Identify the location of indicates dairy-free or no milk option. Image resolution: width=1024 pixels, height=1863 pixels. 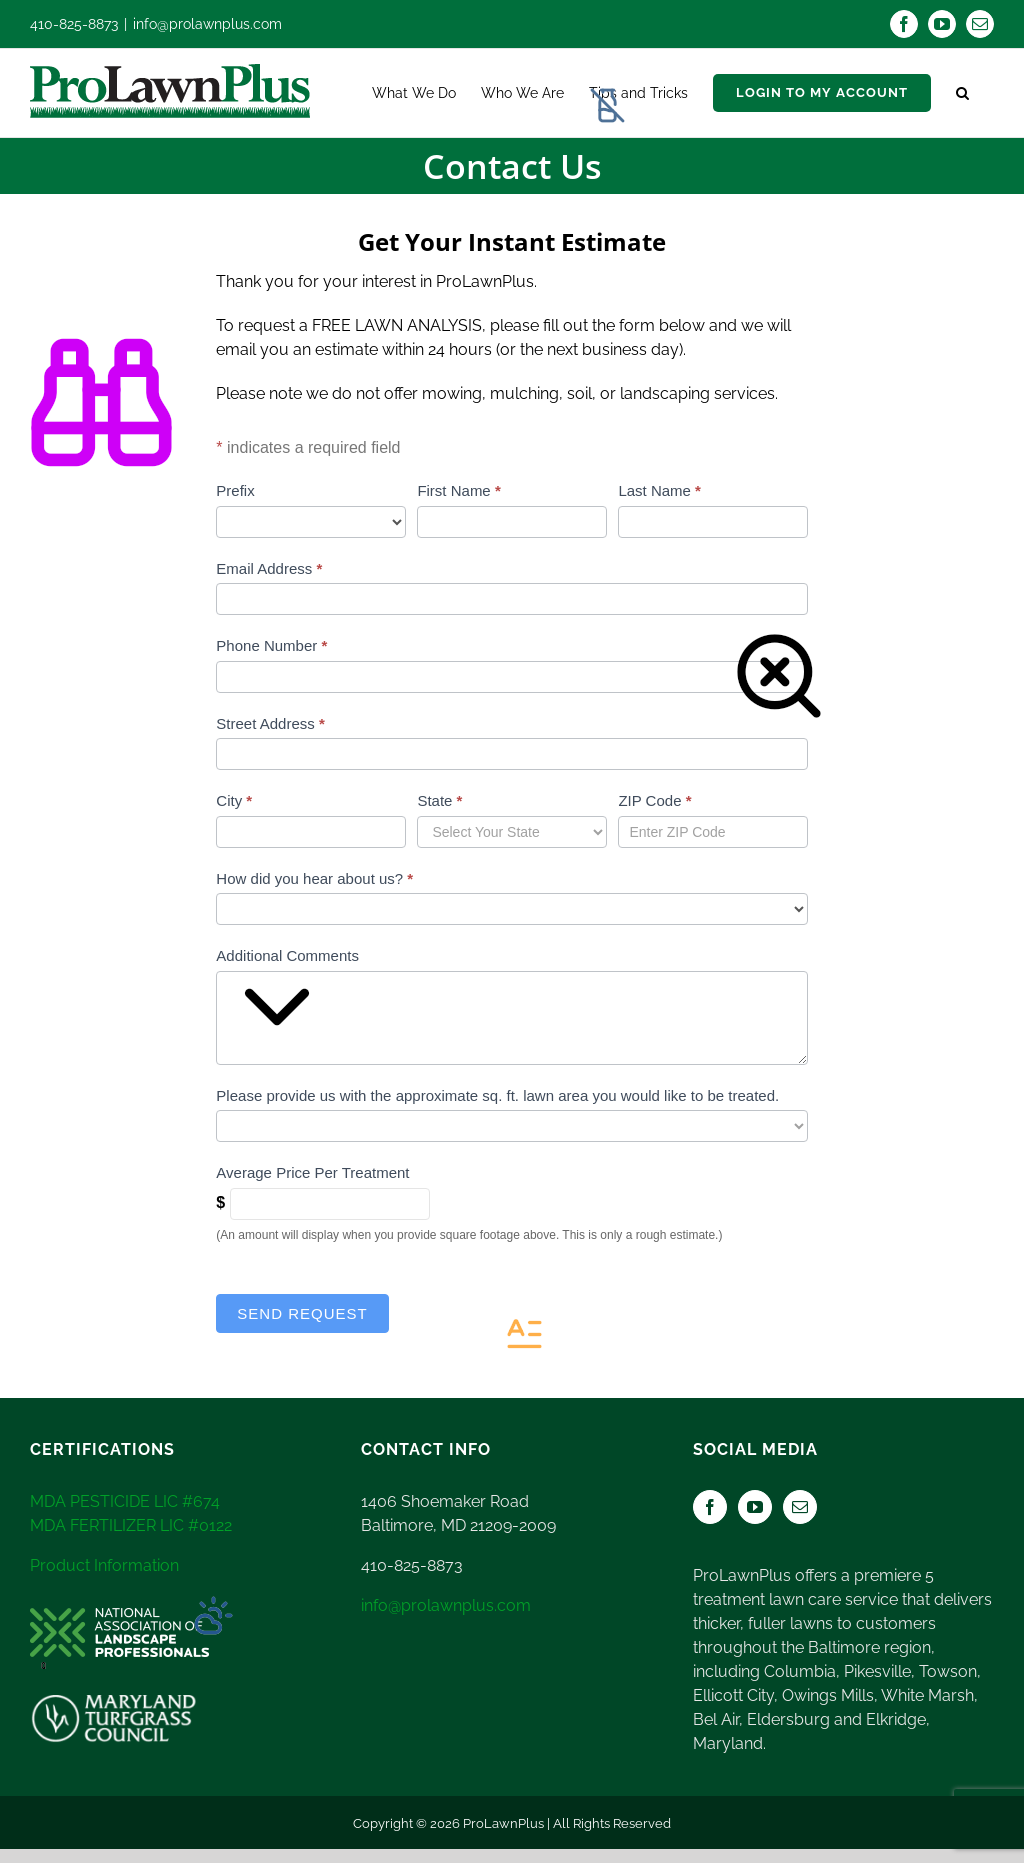
(607, 105).